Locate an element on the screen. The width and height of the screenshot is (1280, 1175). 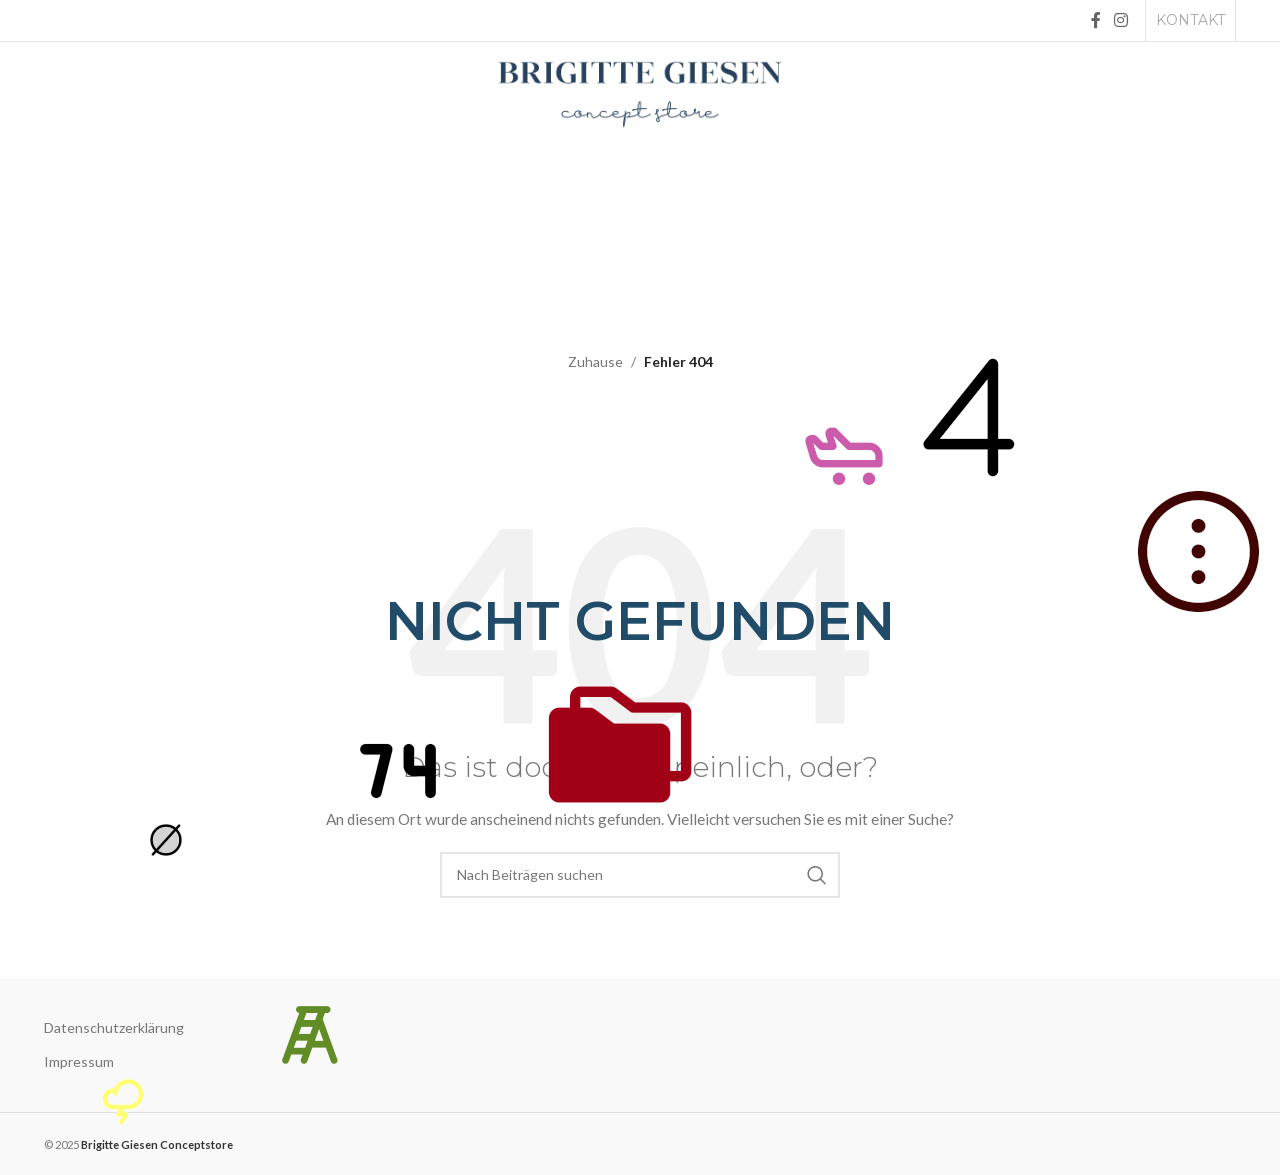
displays the number 74 as a label or count indicator is located at coordinates (398, 771).